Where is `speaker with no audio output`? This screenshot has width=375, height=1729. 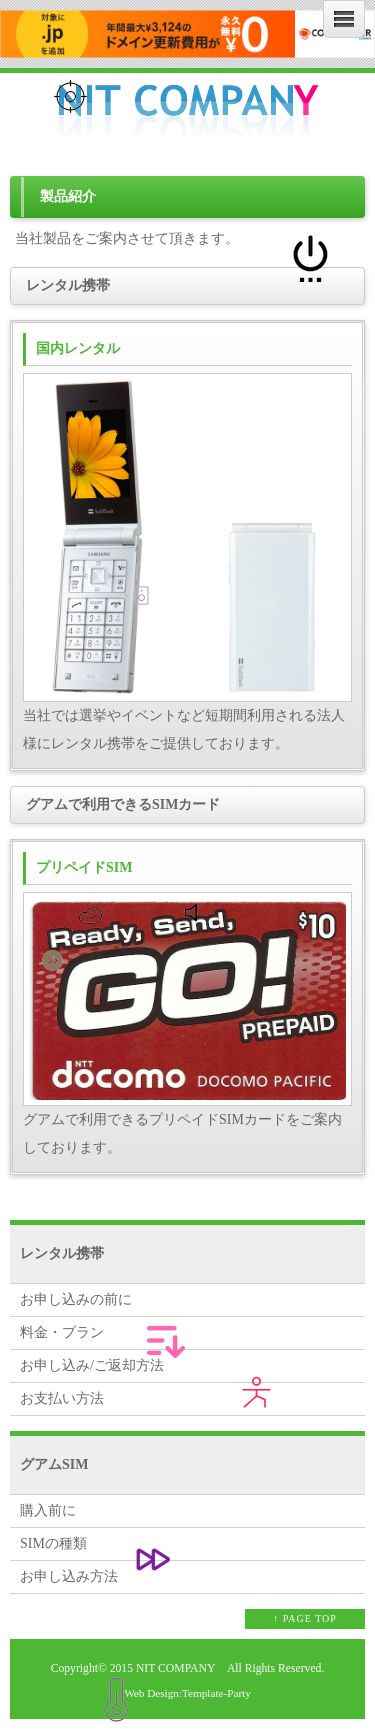 speaker with no audio output is located at coordinates (193, 912).